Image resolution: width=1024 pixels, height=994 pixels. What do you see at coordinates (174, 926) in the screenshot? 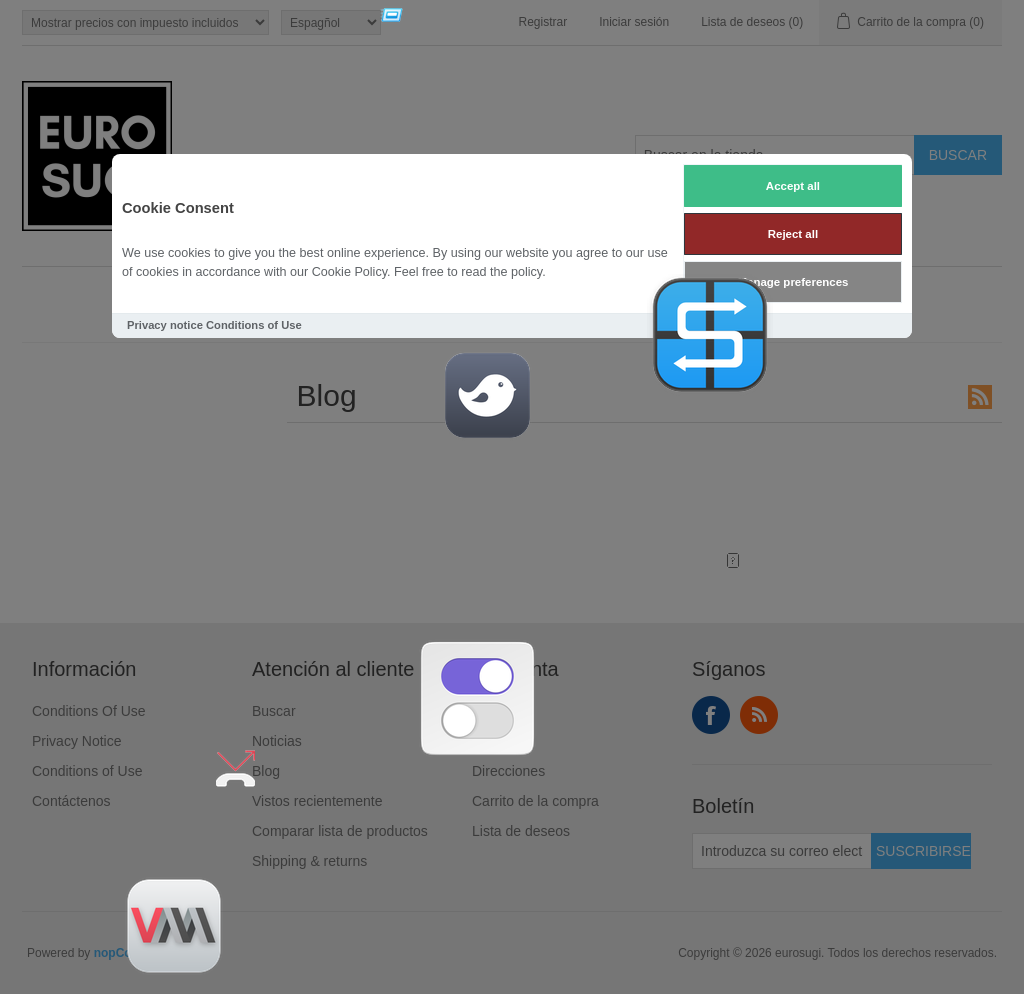
I see `open virt-manager virtual machine management app` at bounding box center [174, 926].